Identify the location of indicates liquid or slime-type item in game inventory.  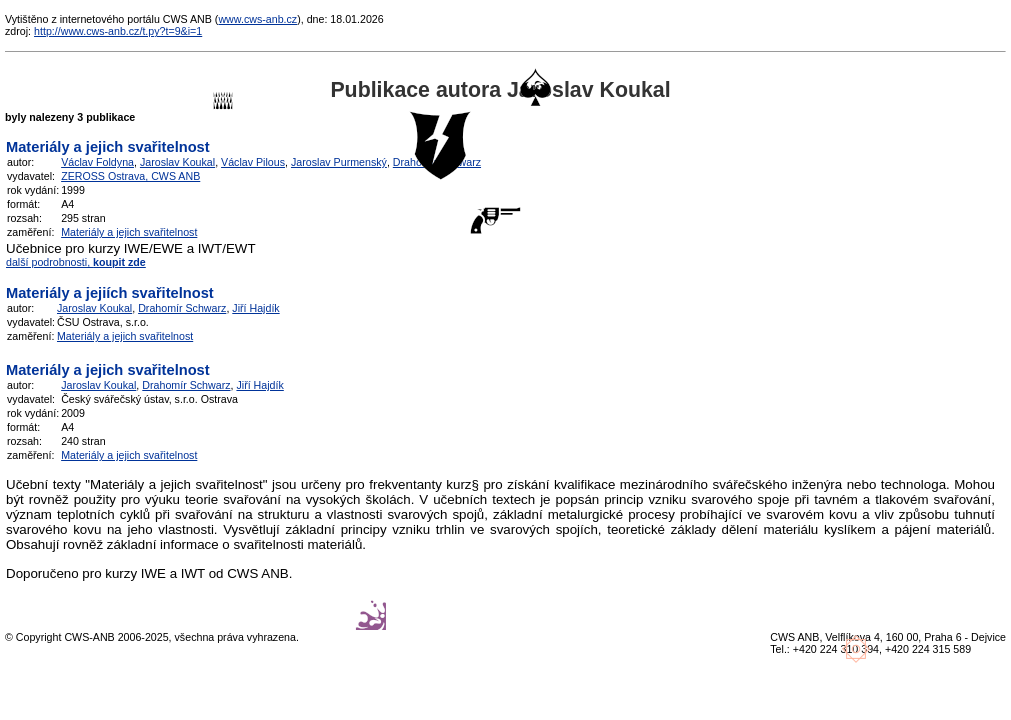
(371, 615).